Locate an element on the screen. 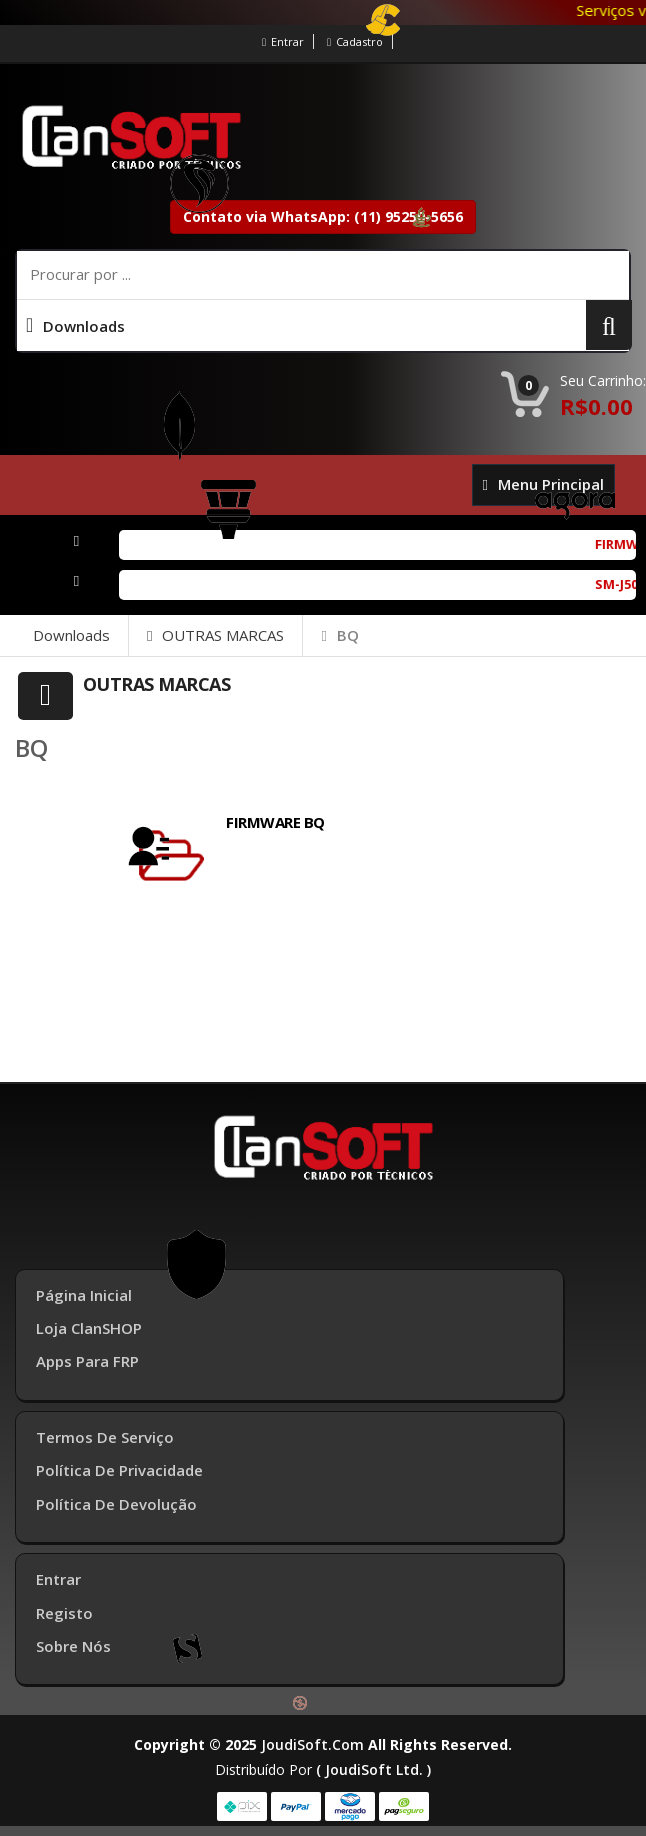 This screenshot has height=1836, width=646. open NextDNS settings is located at coordinates (196, 1264).